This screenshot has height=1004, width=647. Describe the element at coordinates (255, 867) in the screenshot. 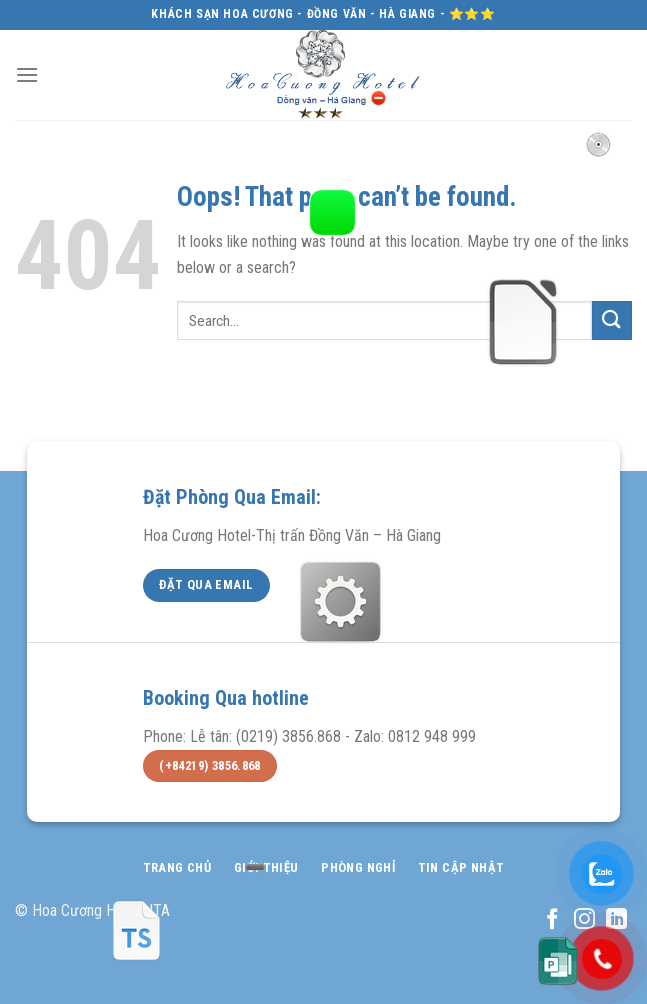

I see `connect to a bluetooth speaker` at that location.